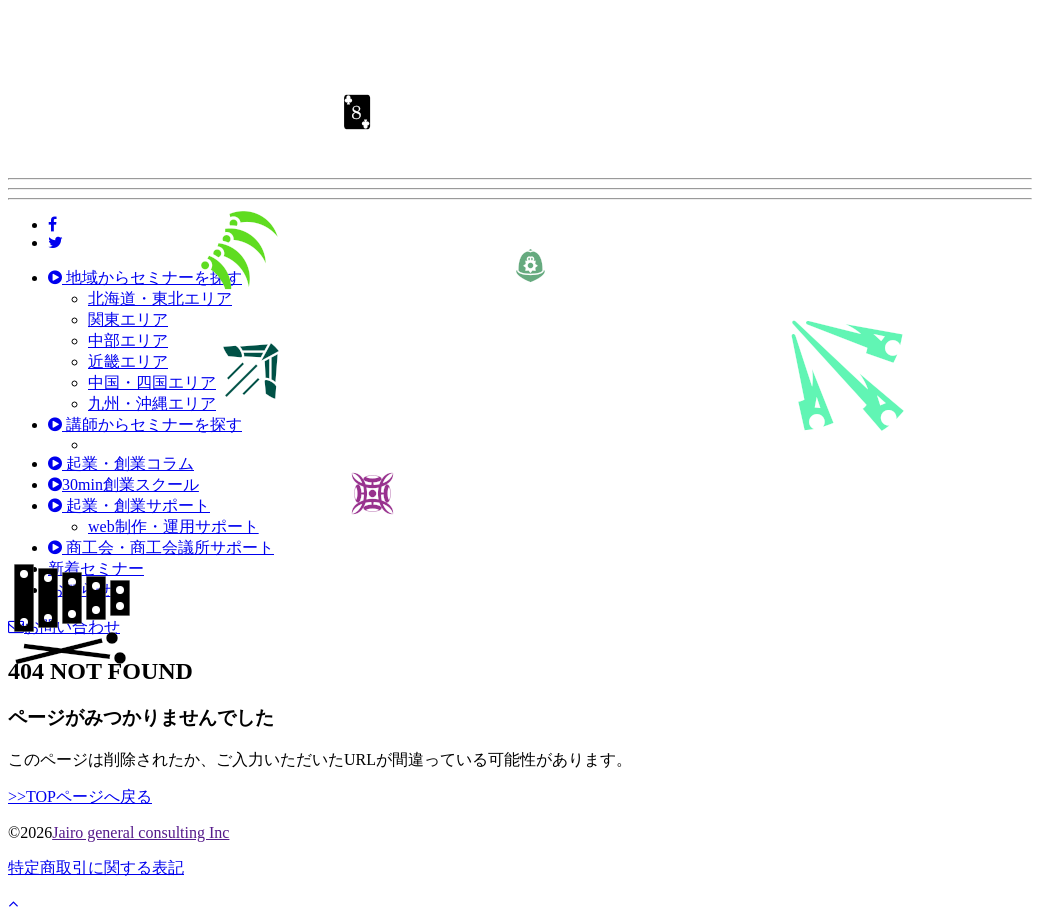 Image resolution: width=1040 pixels, height=921 pixels. I want to click on indicates a claw attack or scratch ability, so click(240, 250).